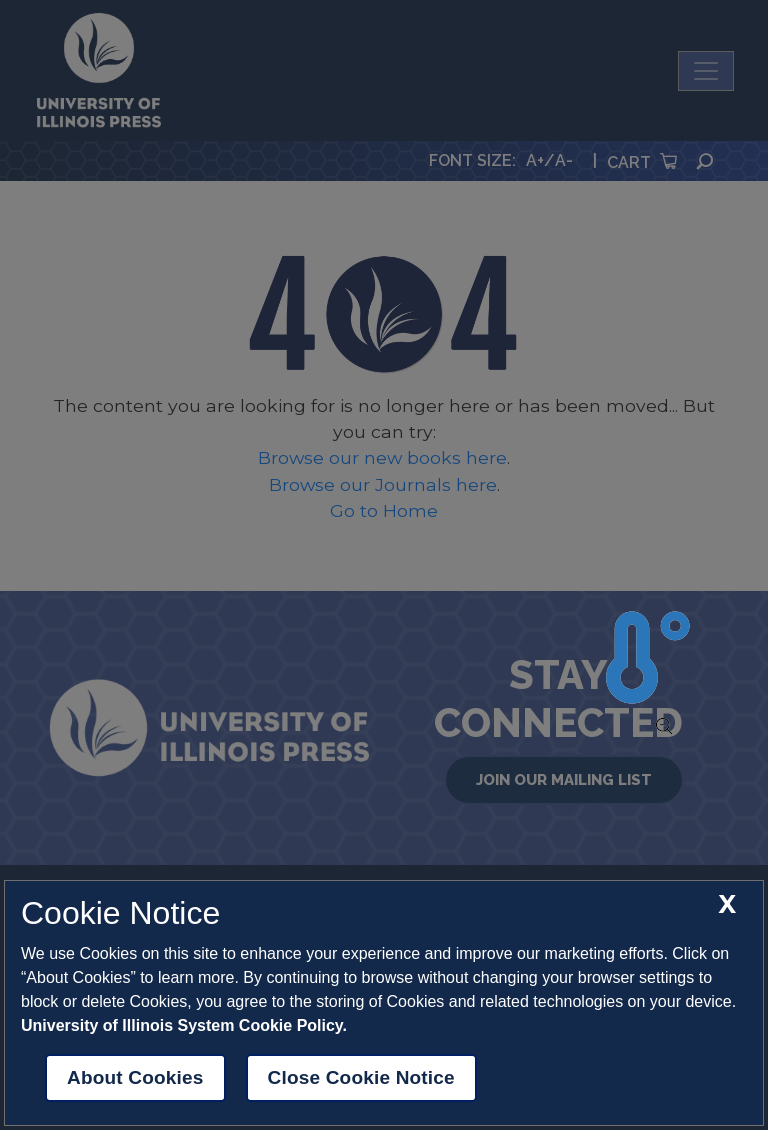 Image resolution: width=768 pixels, height=1130 pixels. I want to click on indicates high temperature reading, so click(643, 657).